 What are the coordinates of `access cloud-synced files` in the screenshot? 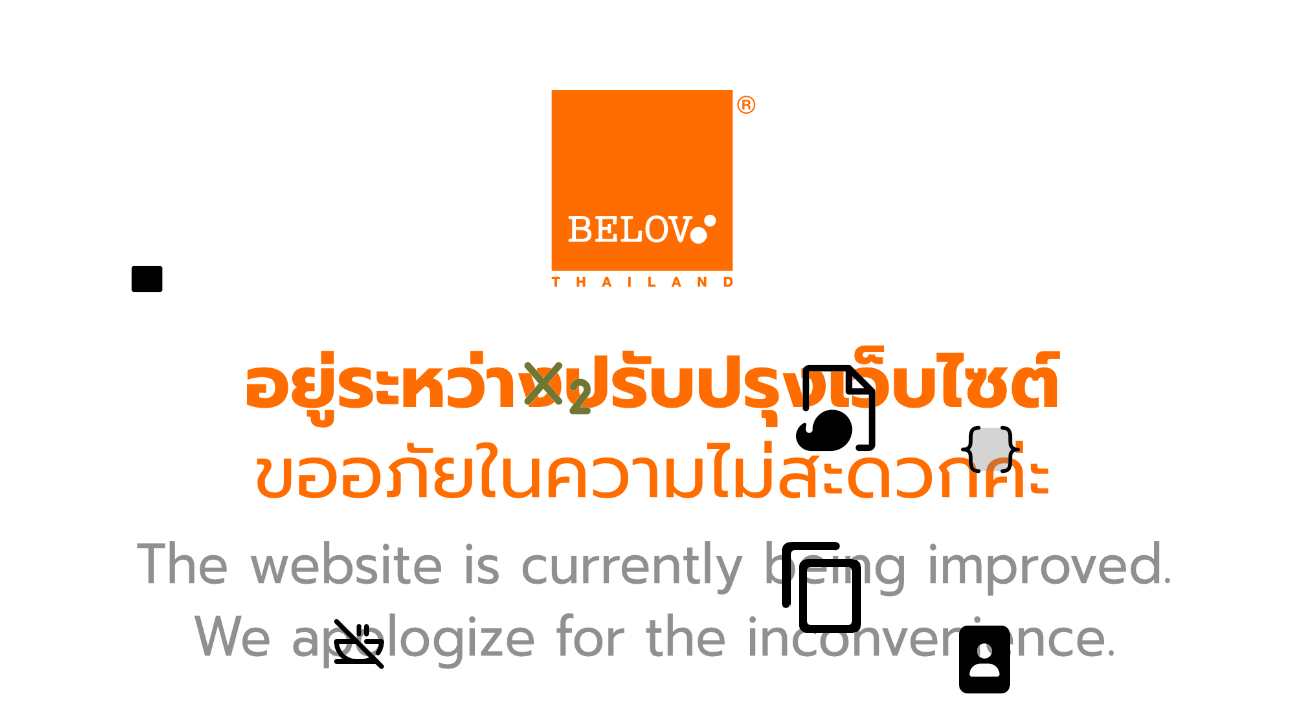 It's located at (839, 408).